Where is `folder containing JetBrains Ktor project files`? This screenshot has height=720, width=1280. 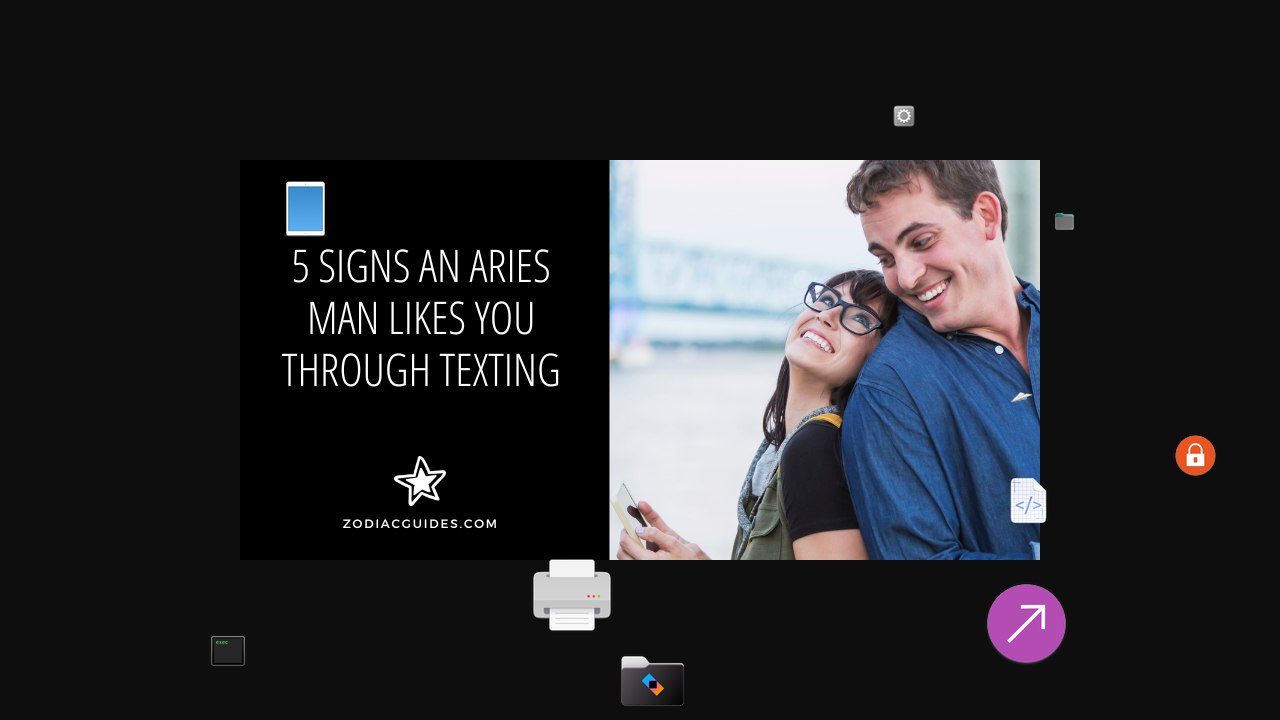
folder containing JetBrains Ktor project files is located at coordinates (652, 682).